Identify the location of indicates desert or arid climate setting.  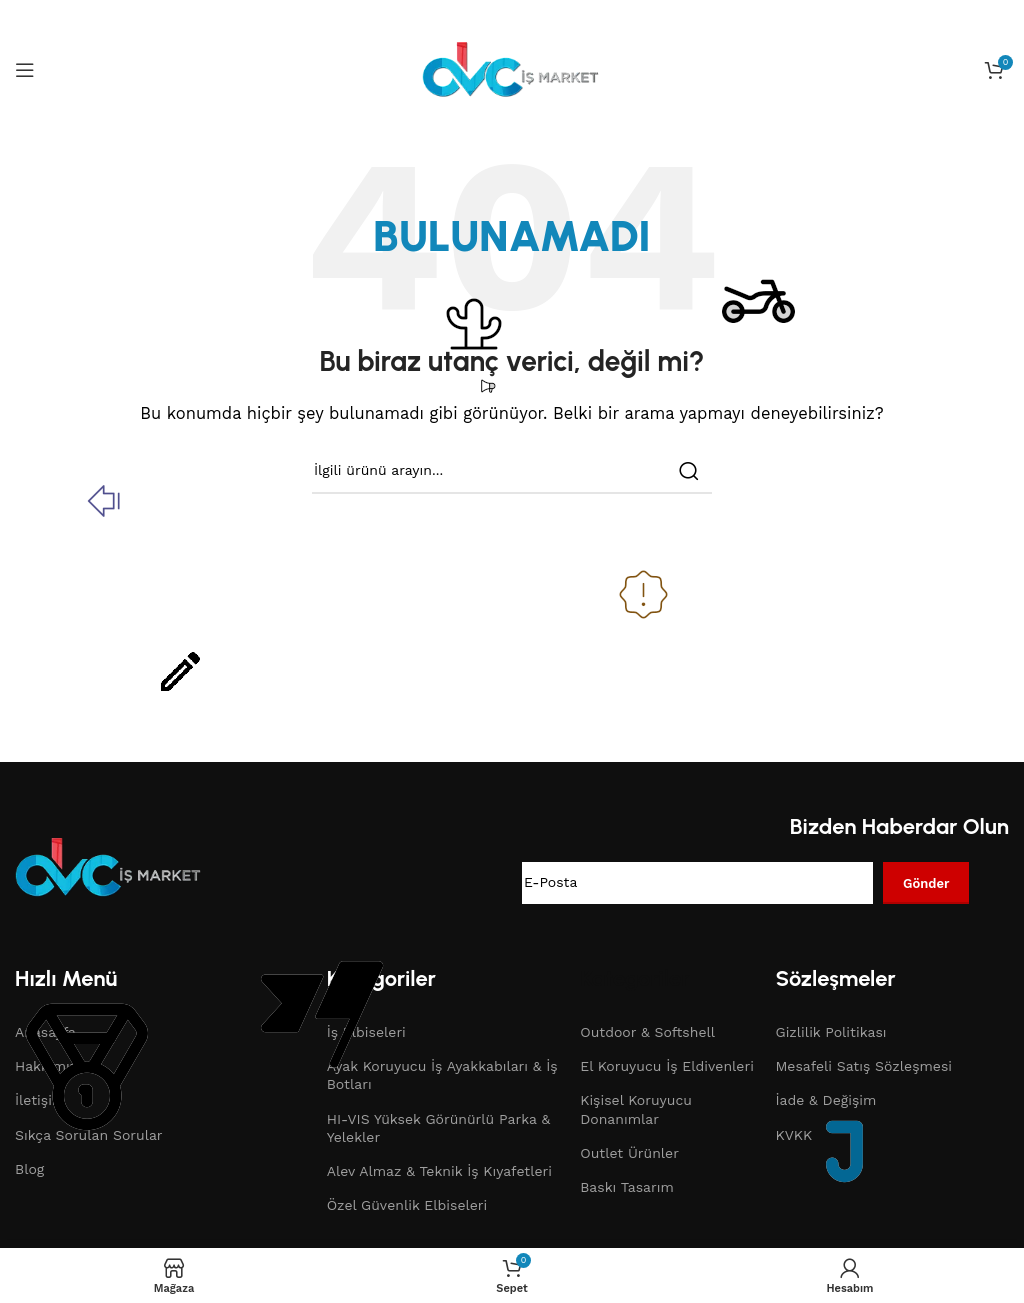
(474, 326).